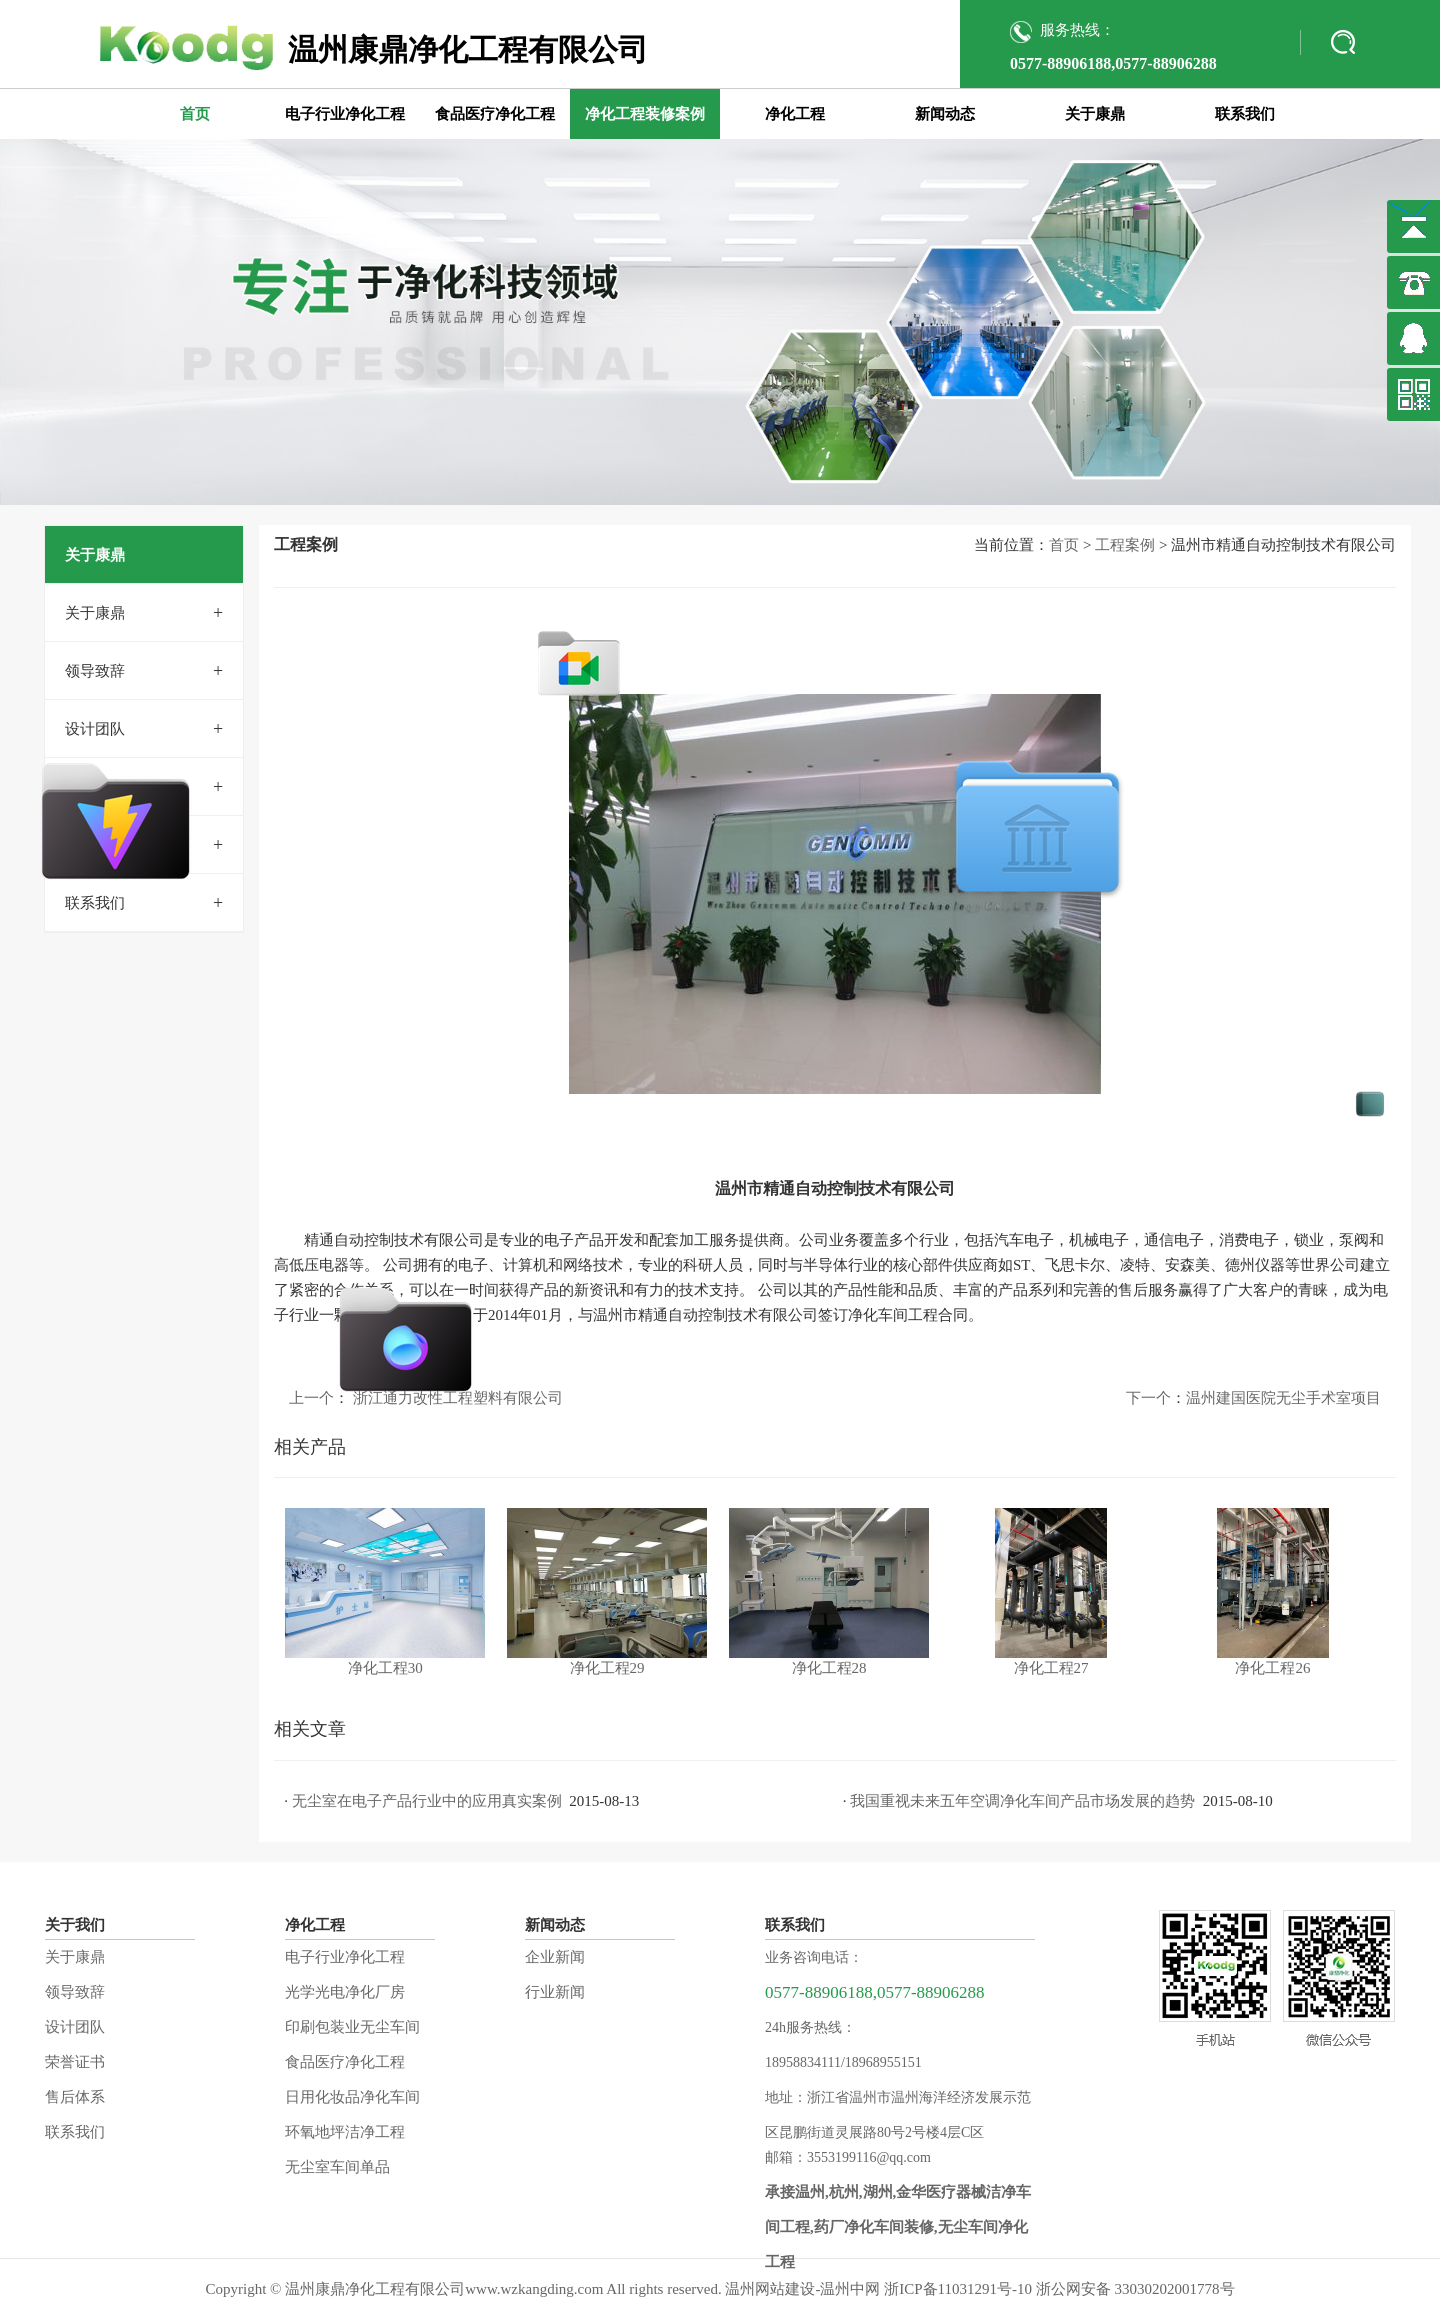  Describe the element at coordinates (1141, 211) in the screenshot. I see `open folder containing files` at that location.